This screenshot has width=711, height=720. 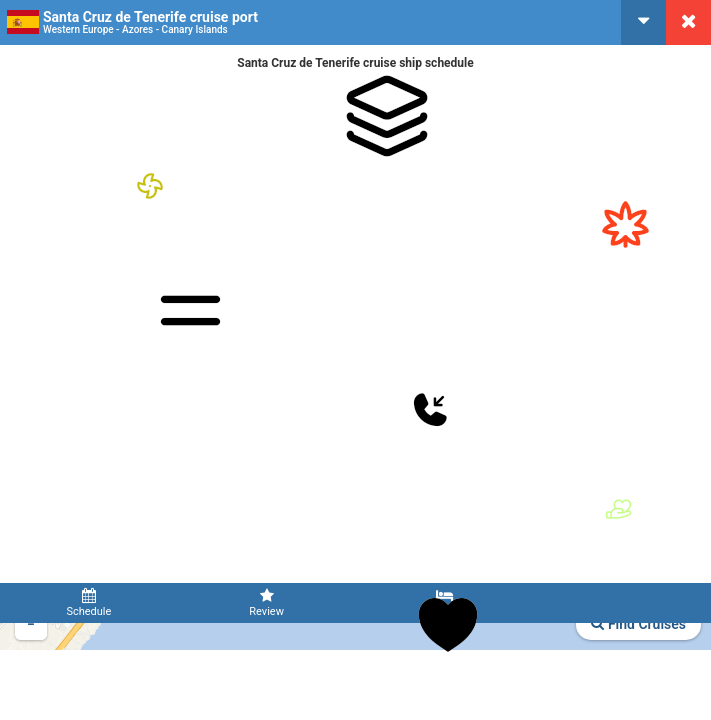 What do you see at coordinates (431, 409) in the screenshot?
I see `indicates an incoming call` at bounding box center [431, 409].